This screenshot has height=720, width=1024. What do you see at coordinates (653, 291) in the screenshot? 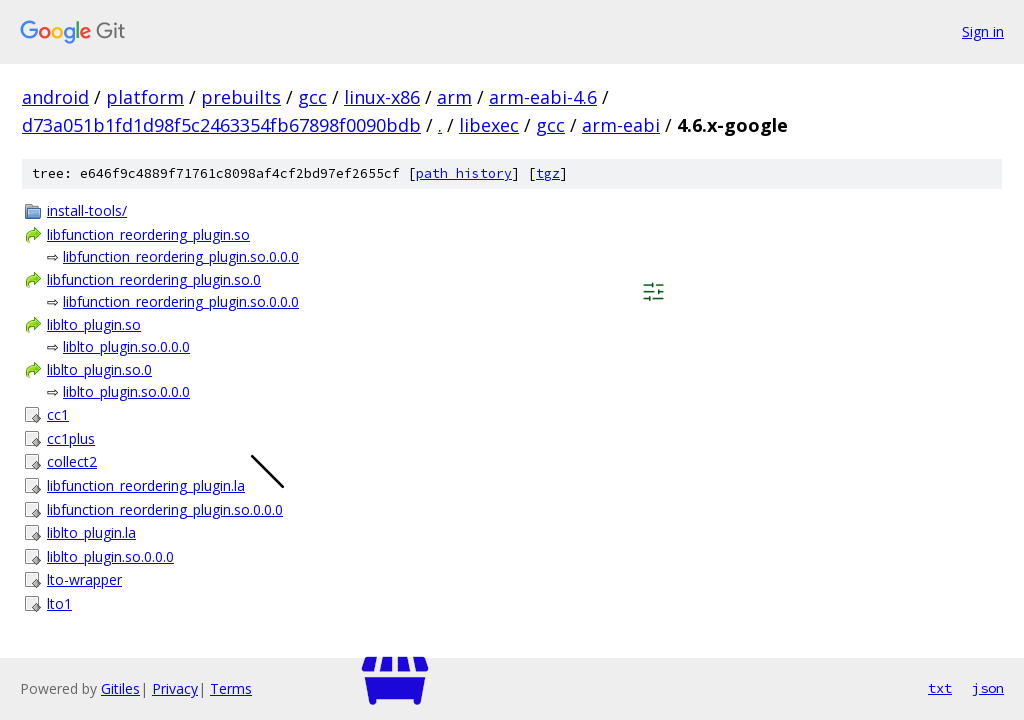
I see `adjust settings or preferences` at bounding box center [653, 291].